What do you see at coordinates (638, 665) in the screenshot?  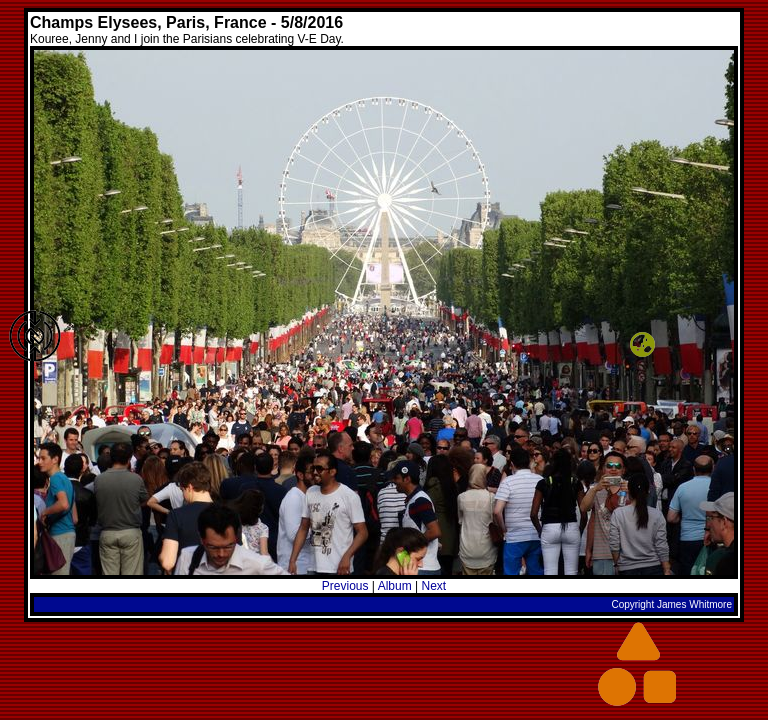 I see `access shape tools or drawing options` at bounding box center [638, 665].